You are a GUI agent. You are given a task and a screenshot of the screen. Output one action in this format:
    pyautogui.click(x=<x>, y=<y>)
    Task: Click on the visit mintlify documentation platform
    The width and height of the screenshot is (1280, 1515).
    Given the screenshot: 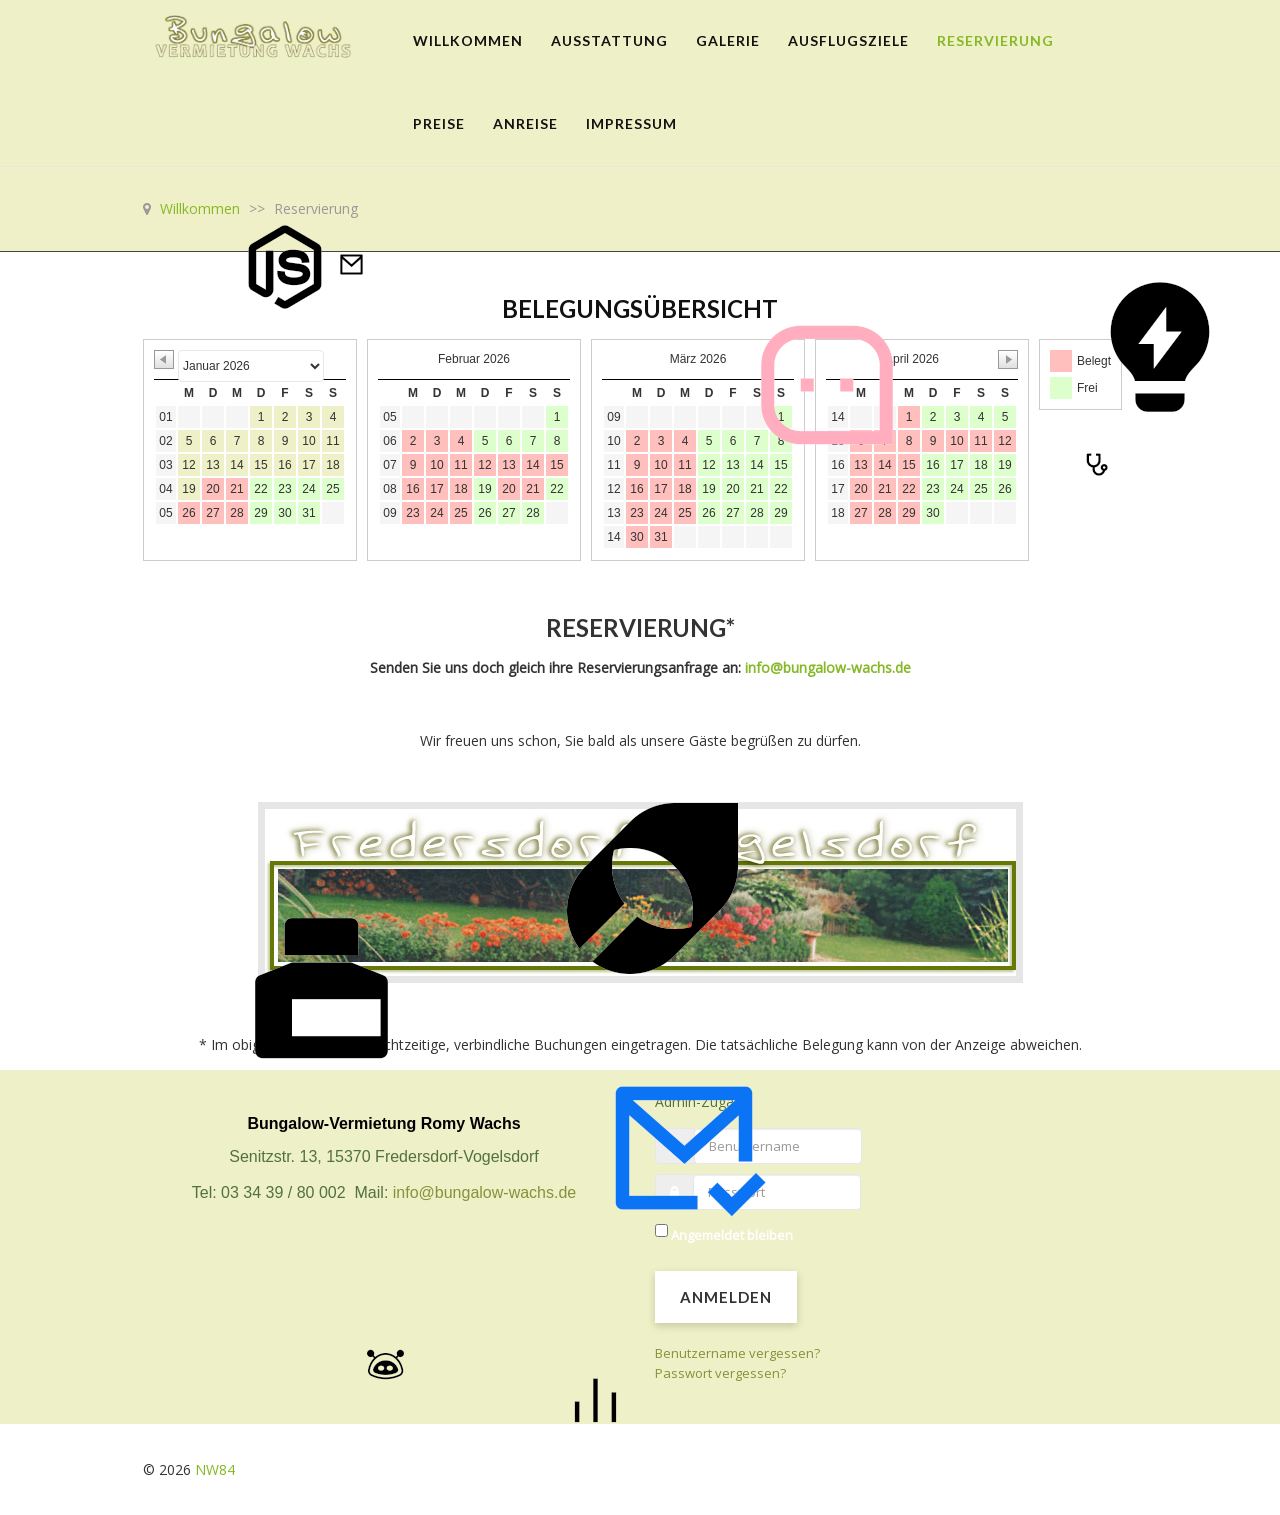 What is the action you would take?
    pyautogui.click(x=652, y=888)
    